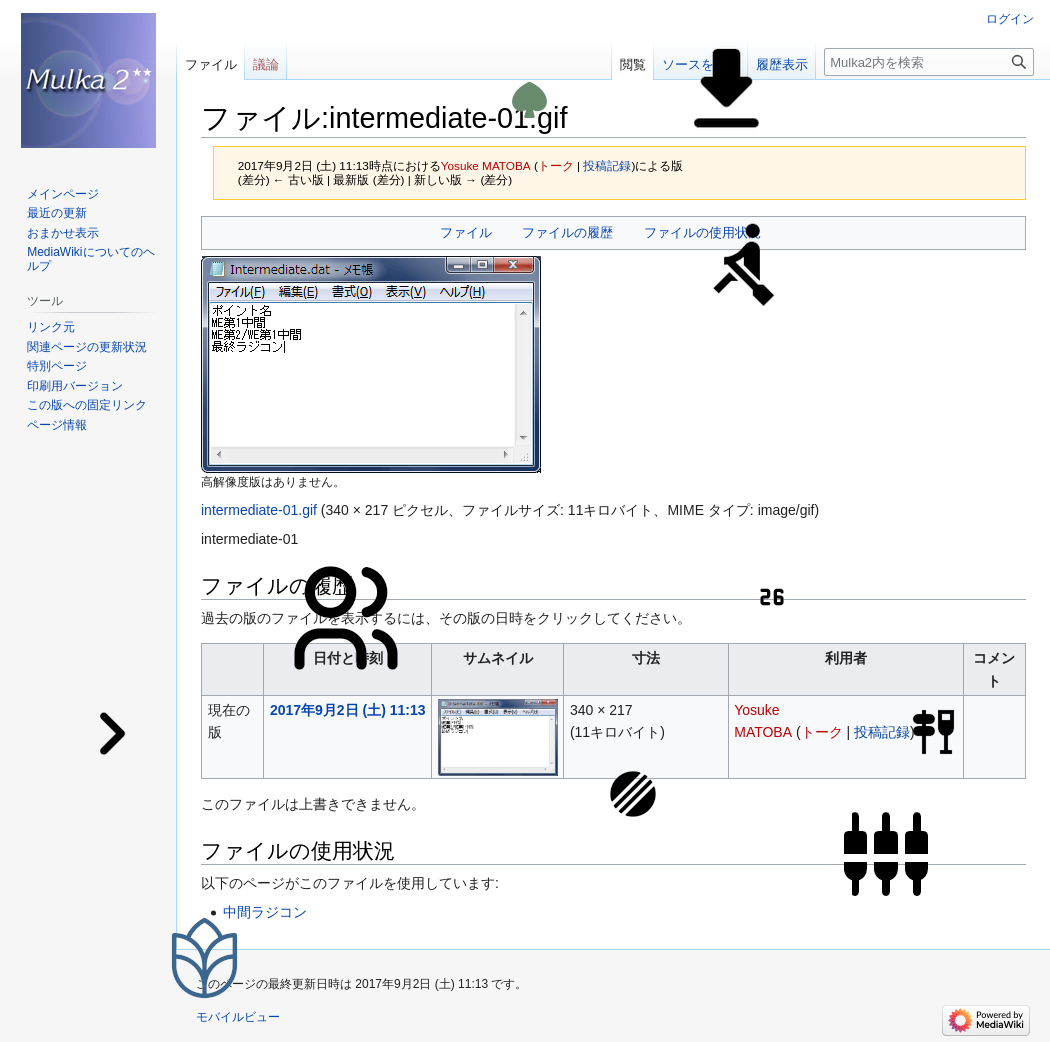 Image resolution: width=1050 pixels, height=1042 pixels. I want to click on navigate to the next item or page, so click(111, 733).